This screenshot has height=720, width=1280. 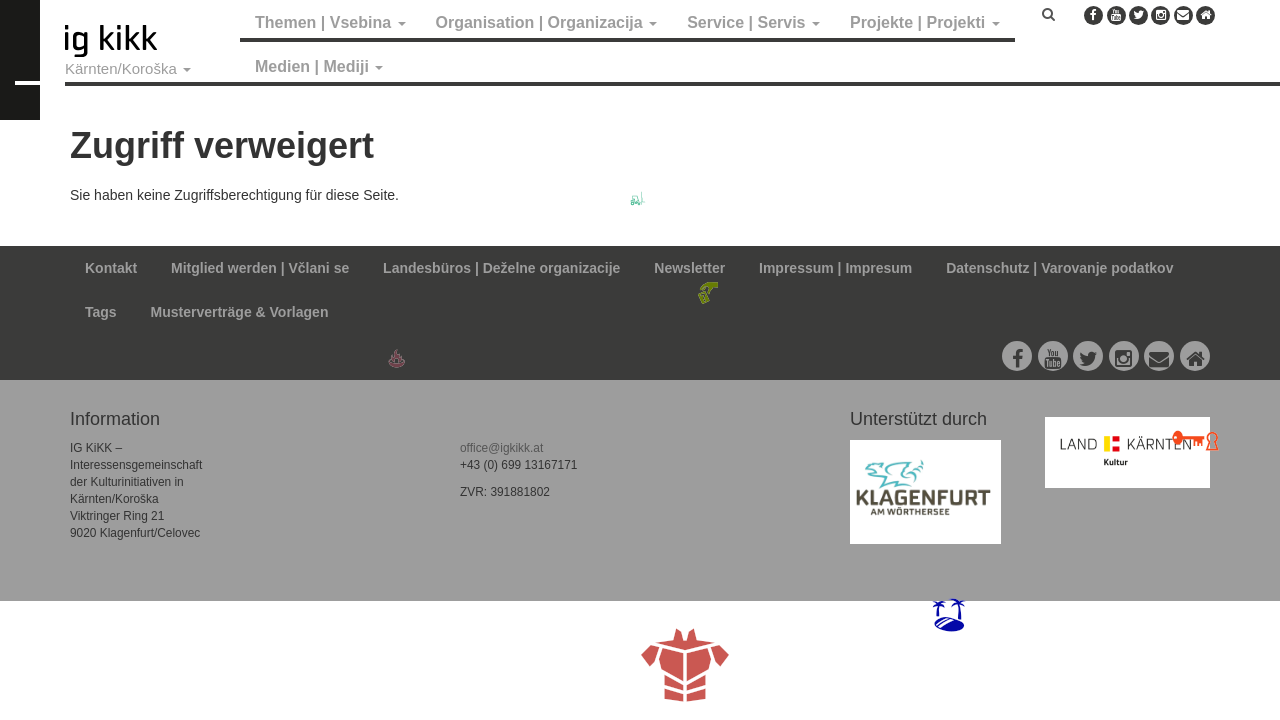 I want to click on unlock a secured item or feature, so click(x=1195, y=440).